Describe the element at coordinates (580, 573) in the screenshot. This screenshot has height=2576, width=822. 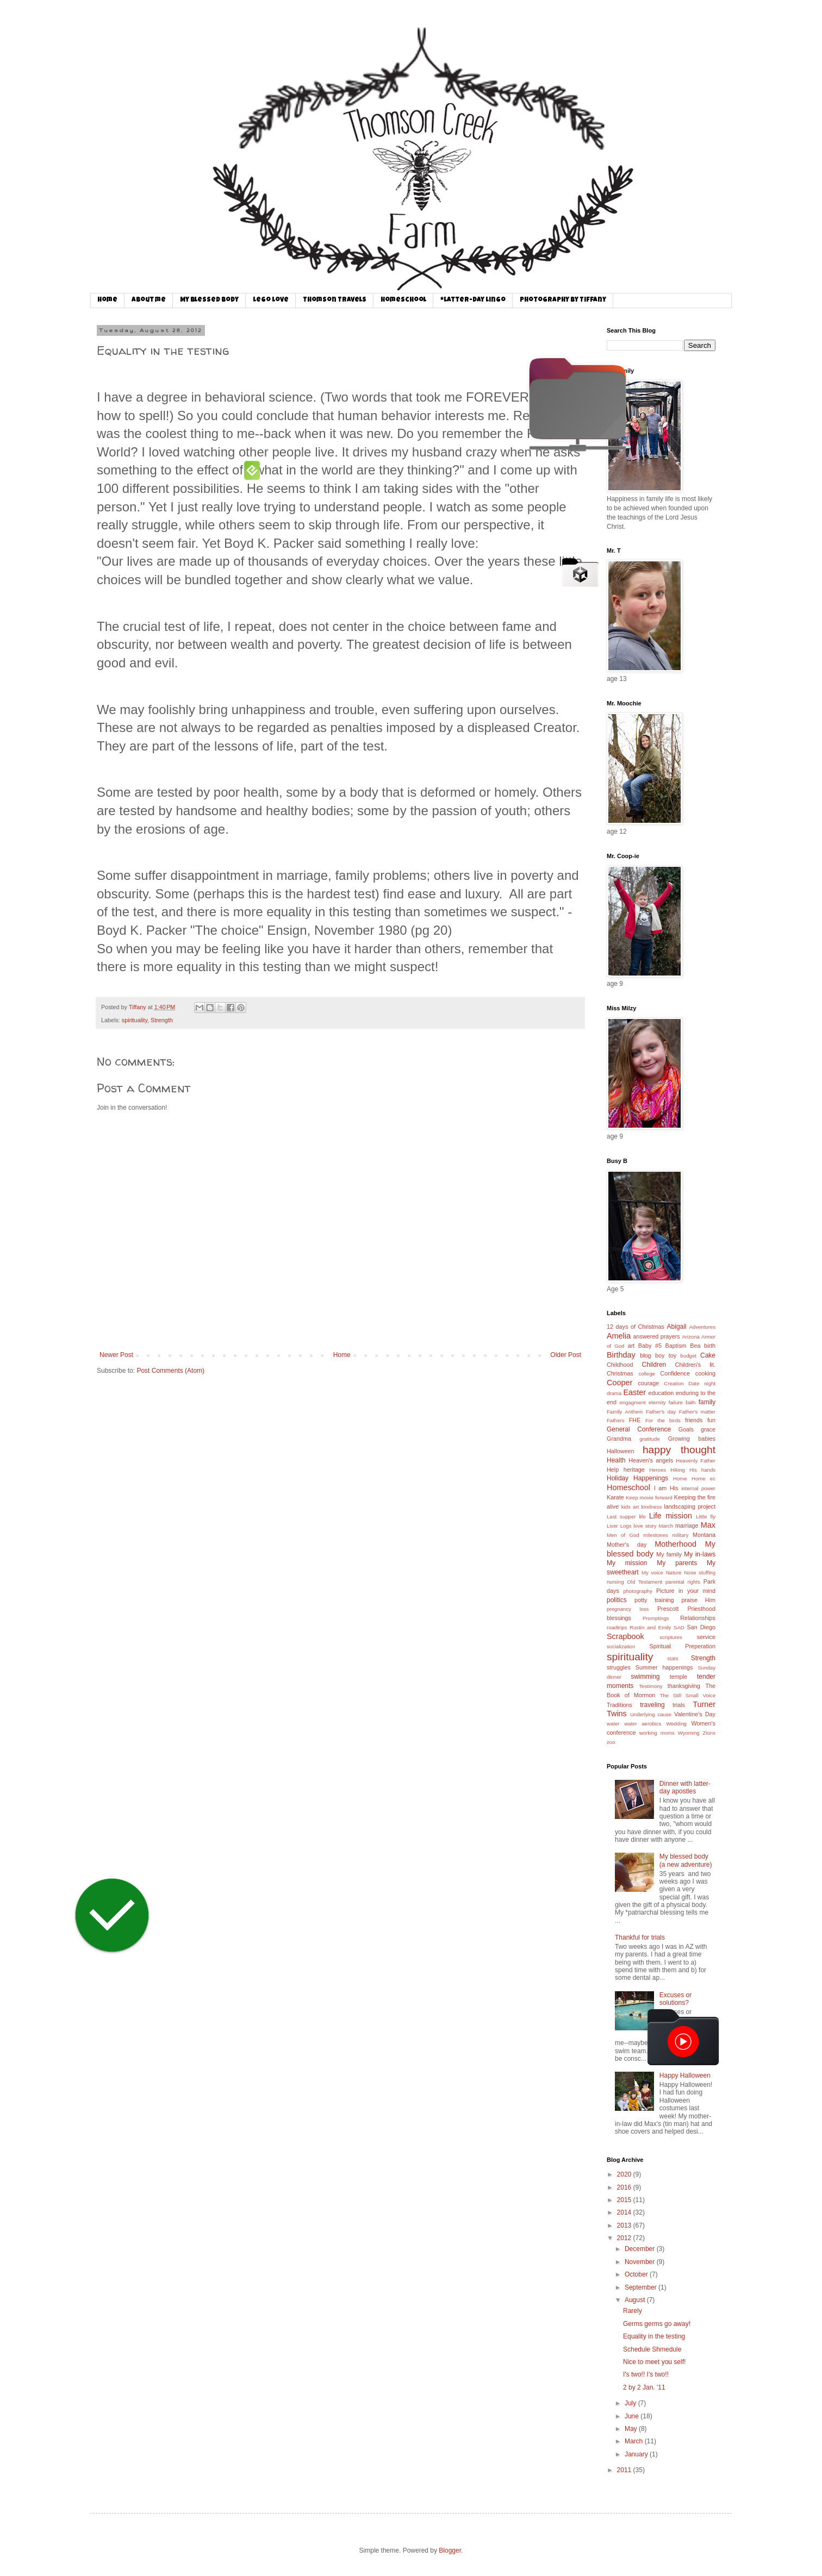
I see `open unity game engine project files` at that location.